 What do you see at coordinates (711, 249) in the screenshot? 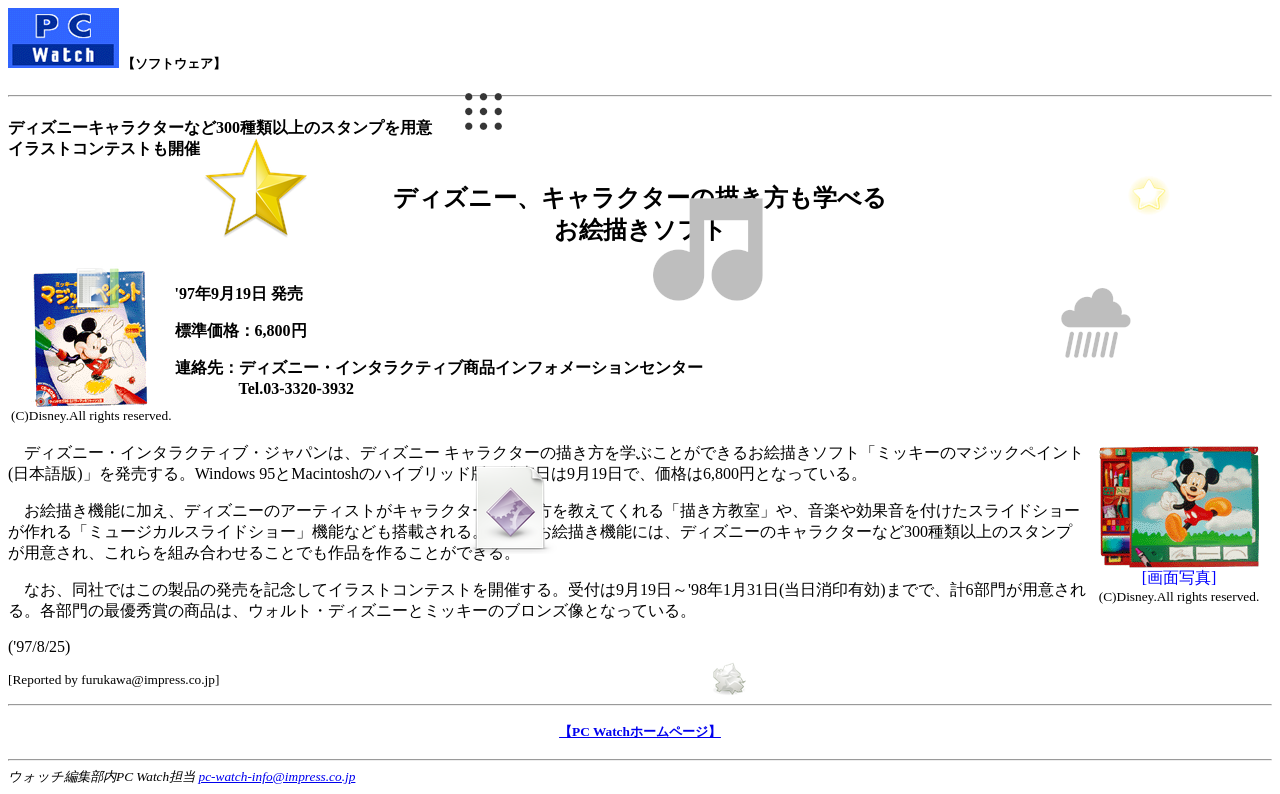
I see `audio file type indicator` at bounding box center [711, 249].